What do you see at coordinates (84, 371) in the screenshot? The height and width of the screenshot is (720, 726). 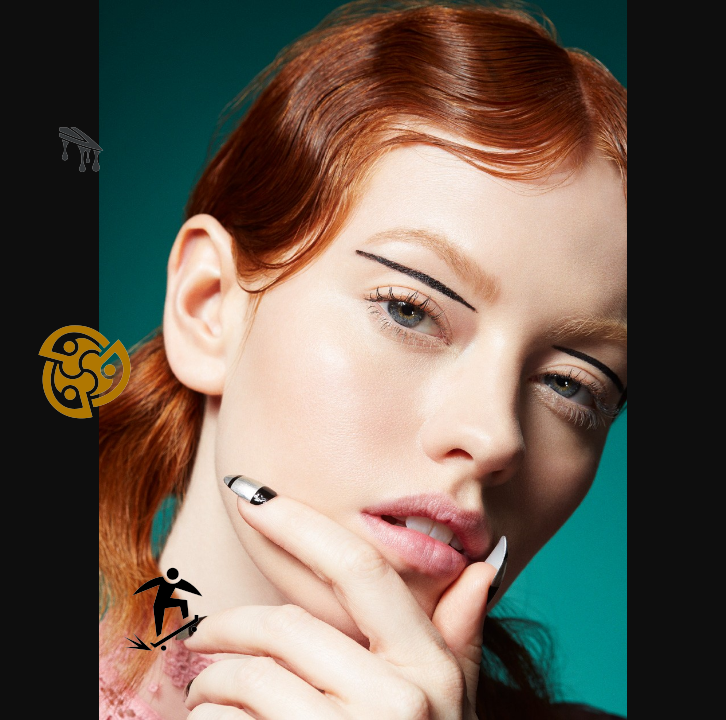 I see `indicates maximum security or multi-factor authentication enabled` at bounding box center [84, 371].